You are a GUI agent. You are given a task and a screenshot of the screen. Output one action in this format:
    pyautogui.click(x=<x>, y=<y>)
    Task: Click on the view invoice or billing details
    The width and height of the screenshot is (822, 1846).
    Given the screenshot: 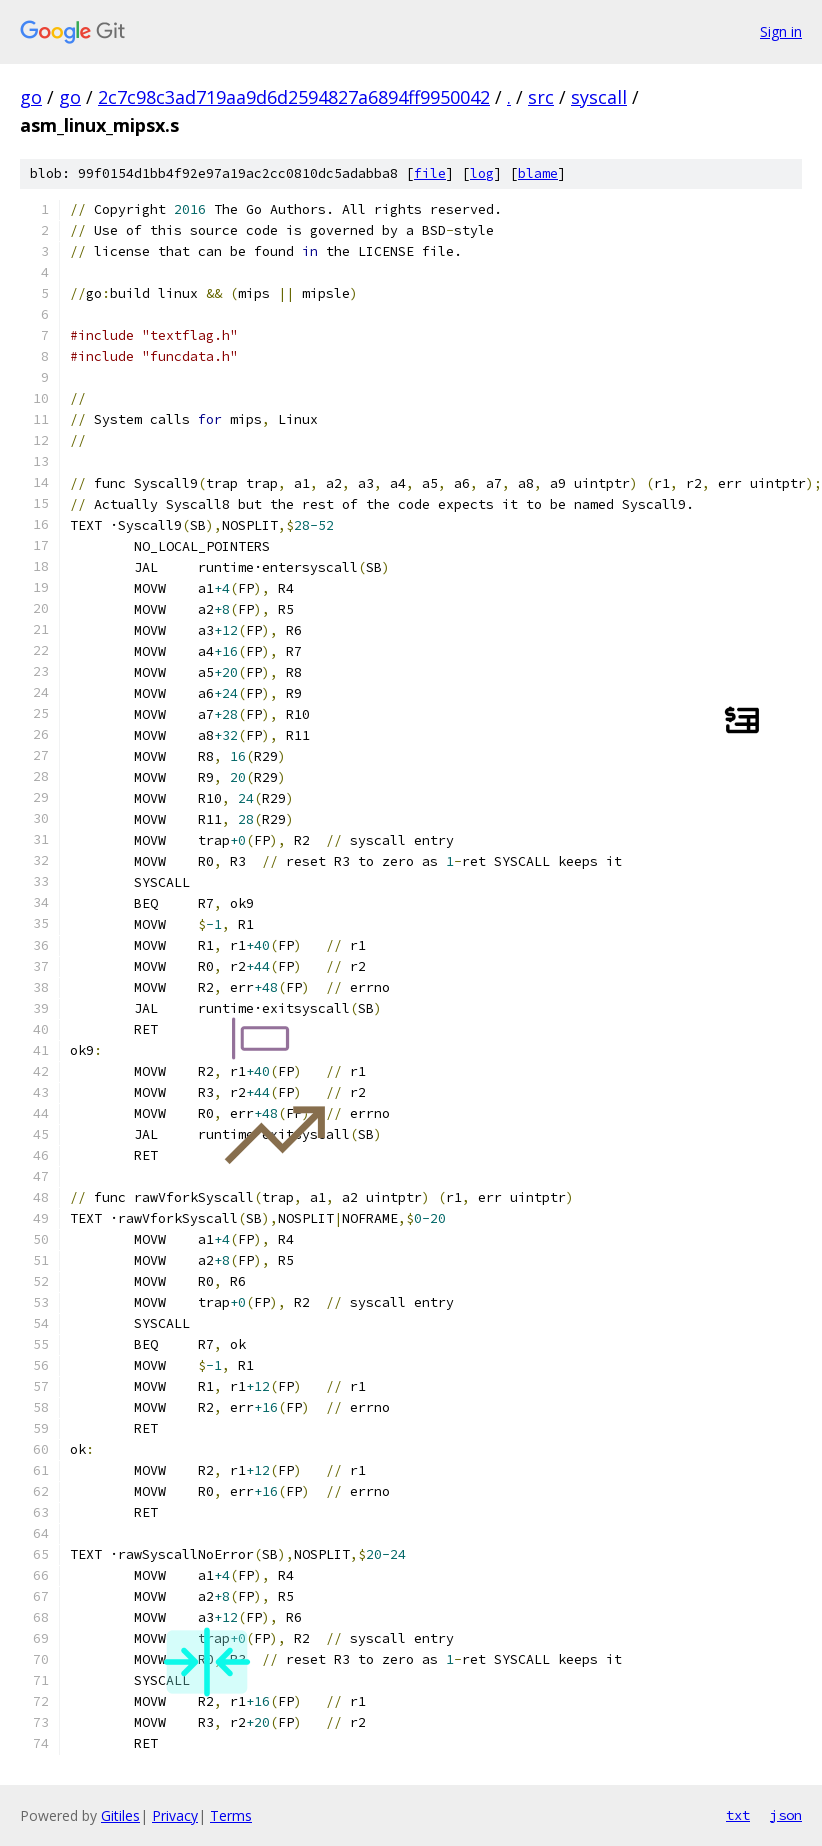 What is the action you would take?
    pyautogui.click(x=742, y=720)
    